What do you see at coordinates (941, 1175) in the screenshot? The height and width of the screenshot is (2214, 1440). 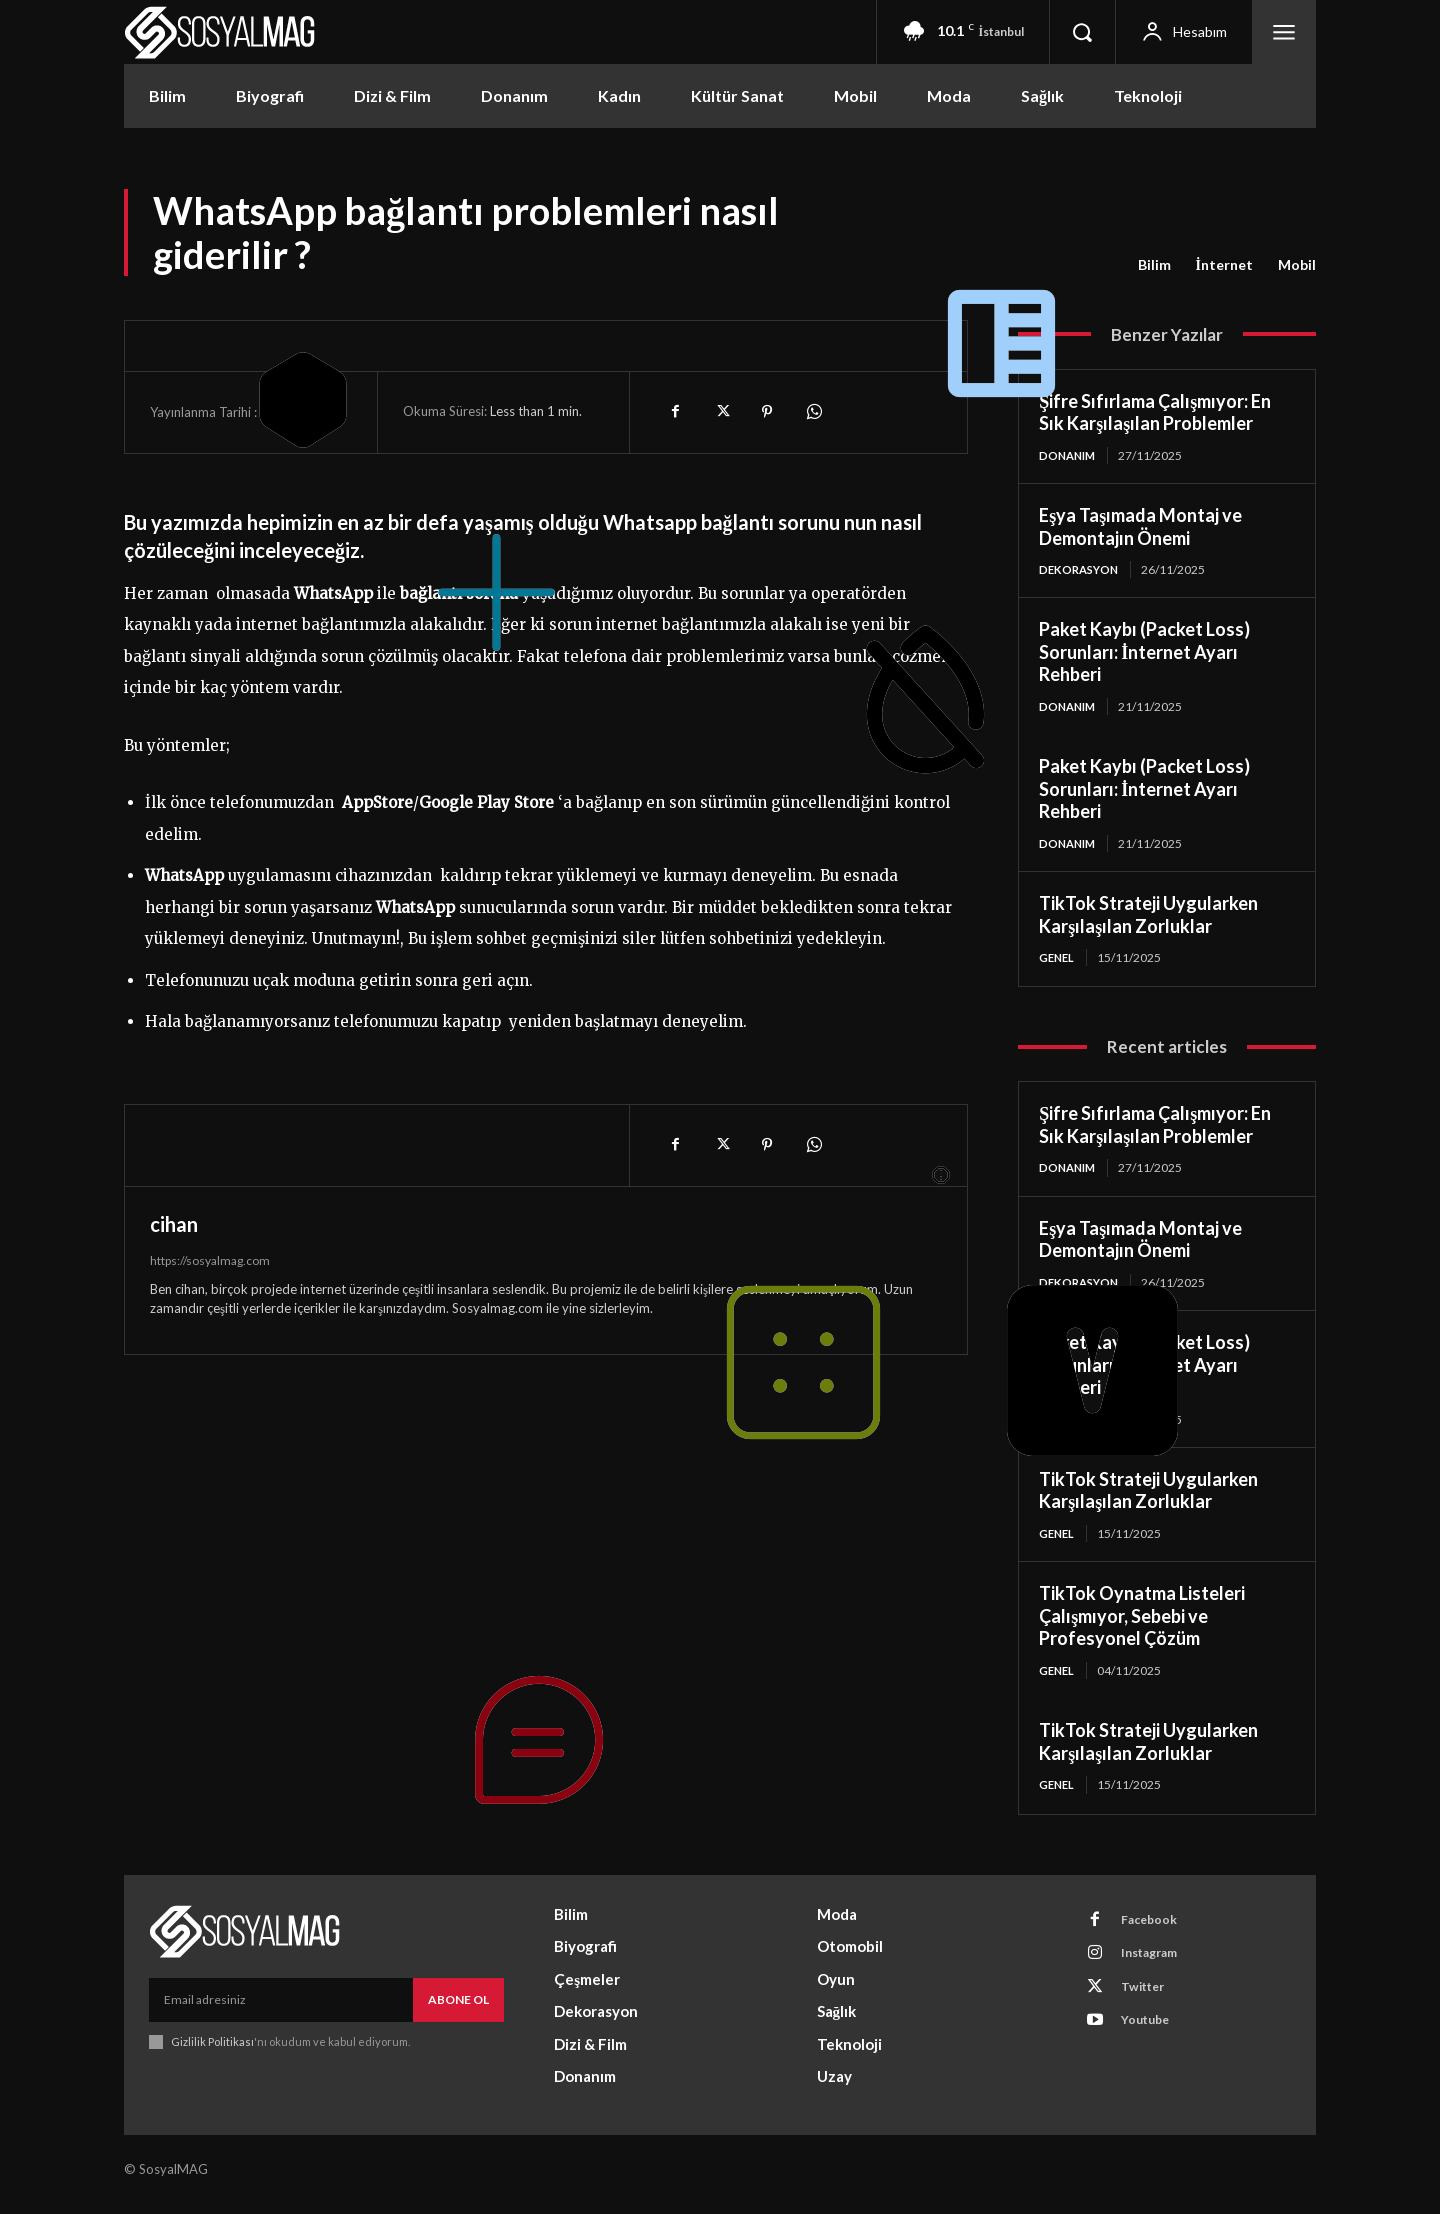 I see `indicates an email error or delivery failure` at bounding box center [941, 1175].